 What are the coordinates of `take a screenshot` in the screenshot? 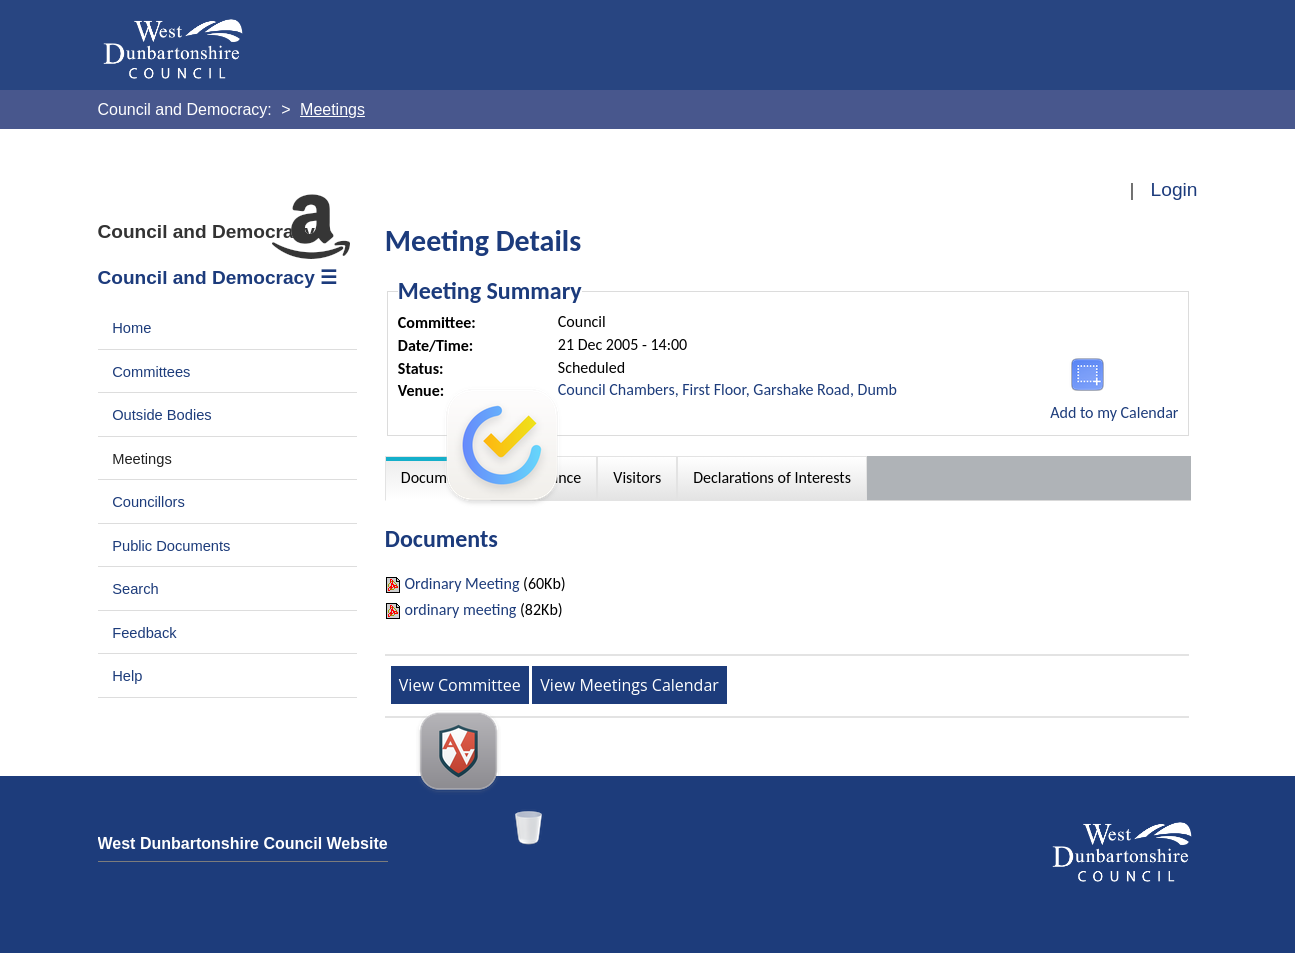 It's located at (1087, 374).